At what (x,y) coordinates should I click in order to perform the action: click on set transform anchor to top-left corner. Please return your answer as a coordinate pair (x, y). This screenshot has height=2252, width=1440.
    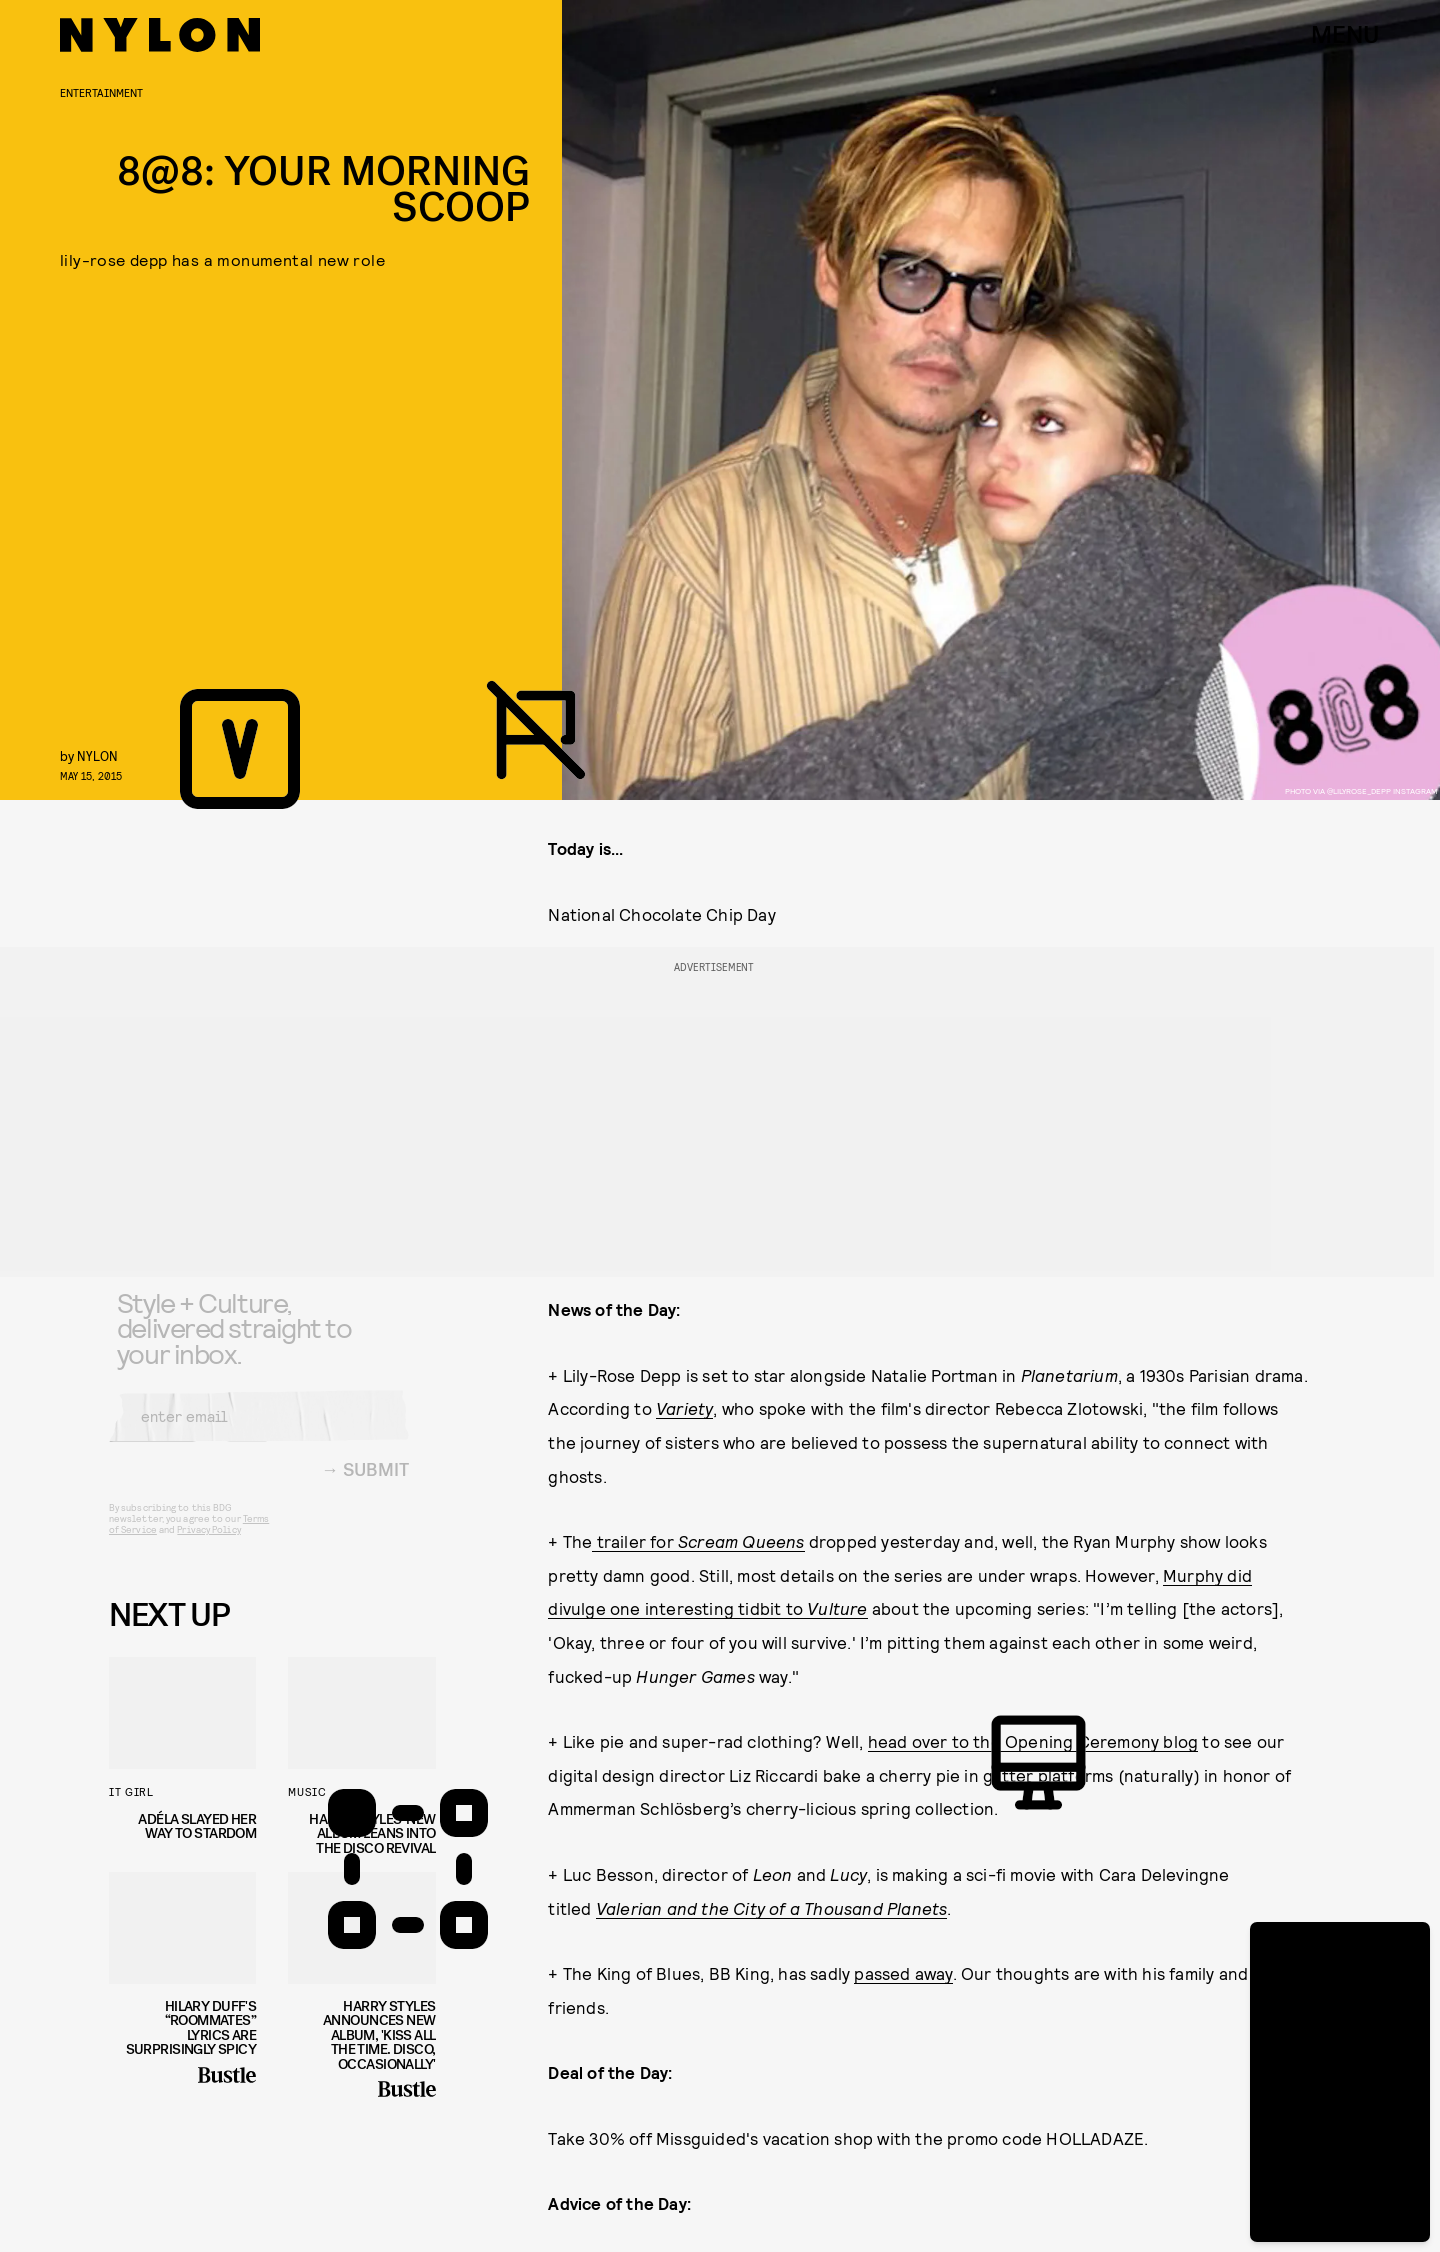
    Looking at the image, I should click on (408, 1869).